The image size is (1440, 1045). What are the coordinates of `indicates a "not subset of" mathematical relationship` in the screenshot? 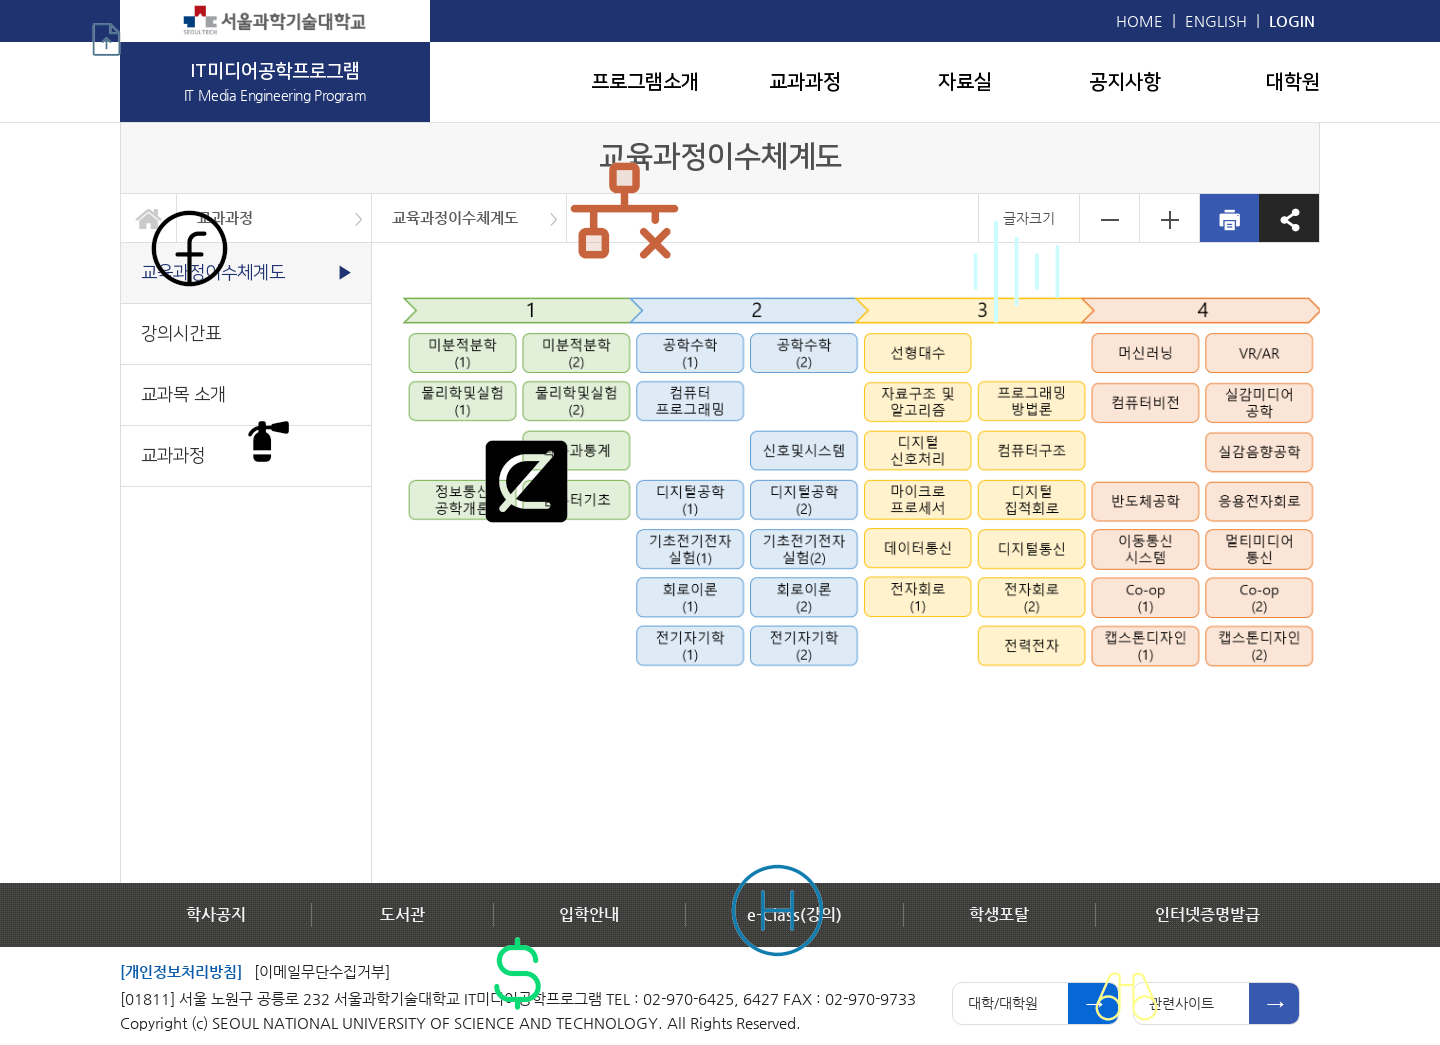 It's located at (526, 481).